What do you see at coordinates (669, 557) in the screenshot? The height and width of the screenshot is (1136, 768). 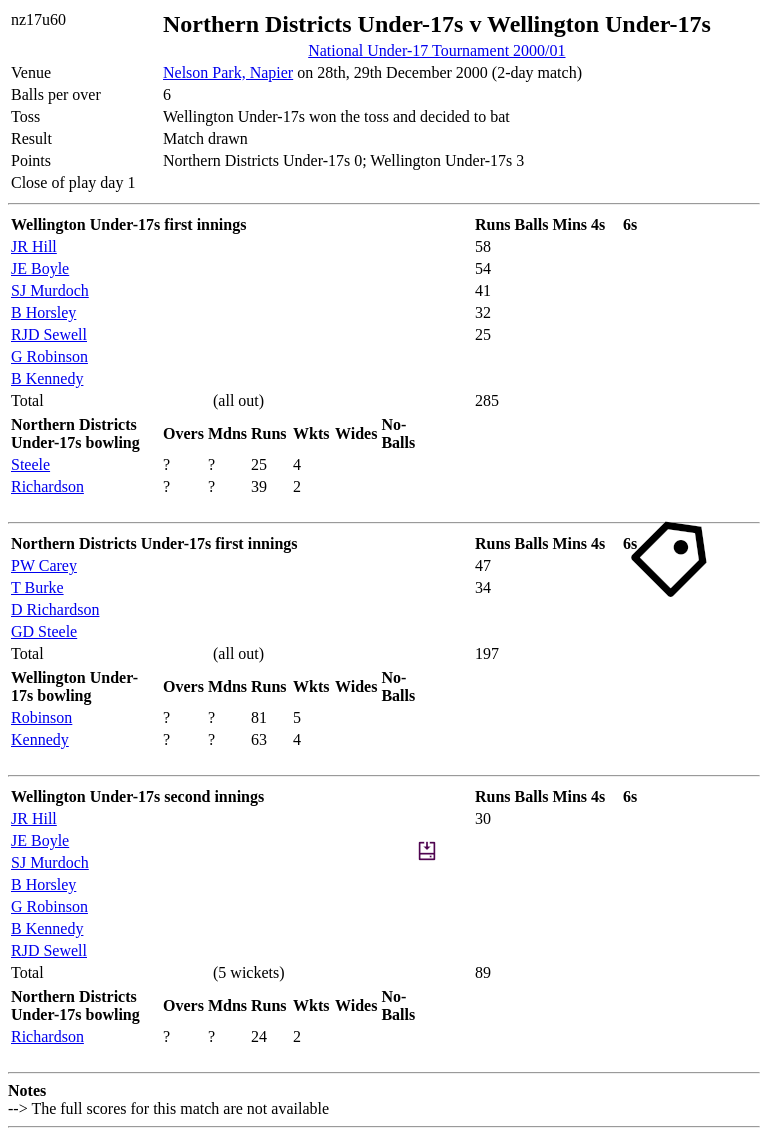 I see `view or apply a price tag to an item` at bounding box center [669, 557].